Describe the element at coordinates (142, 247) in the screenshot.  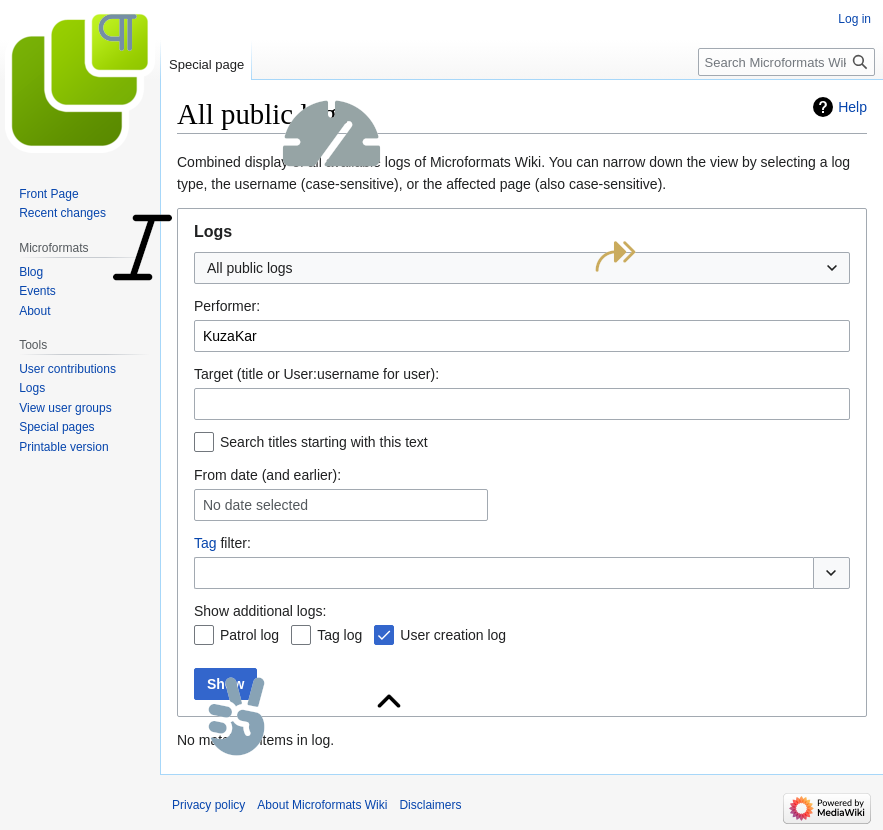
I see `apply italic formatting to selected text` at that location.